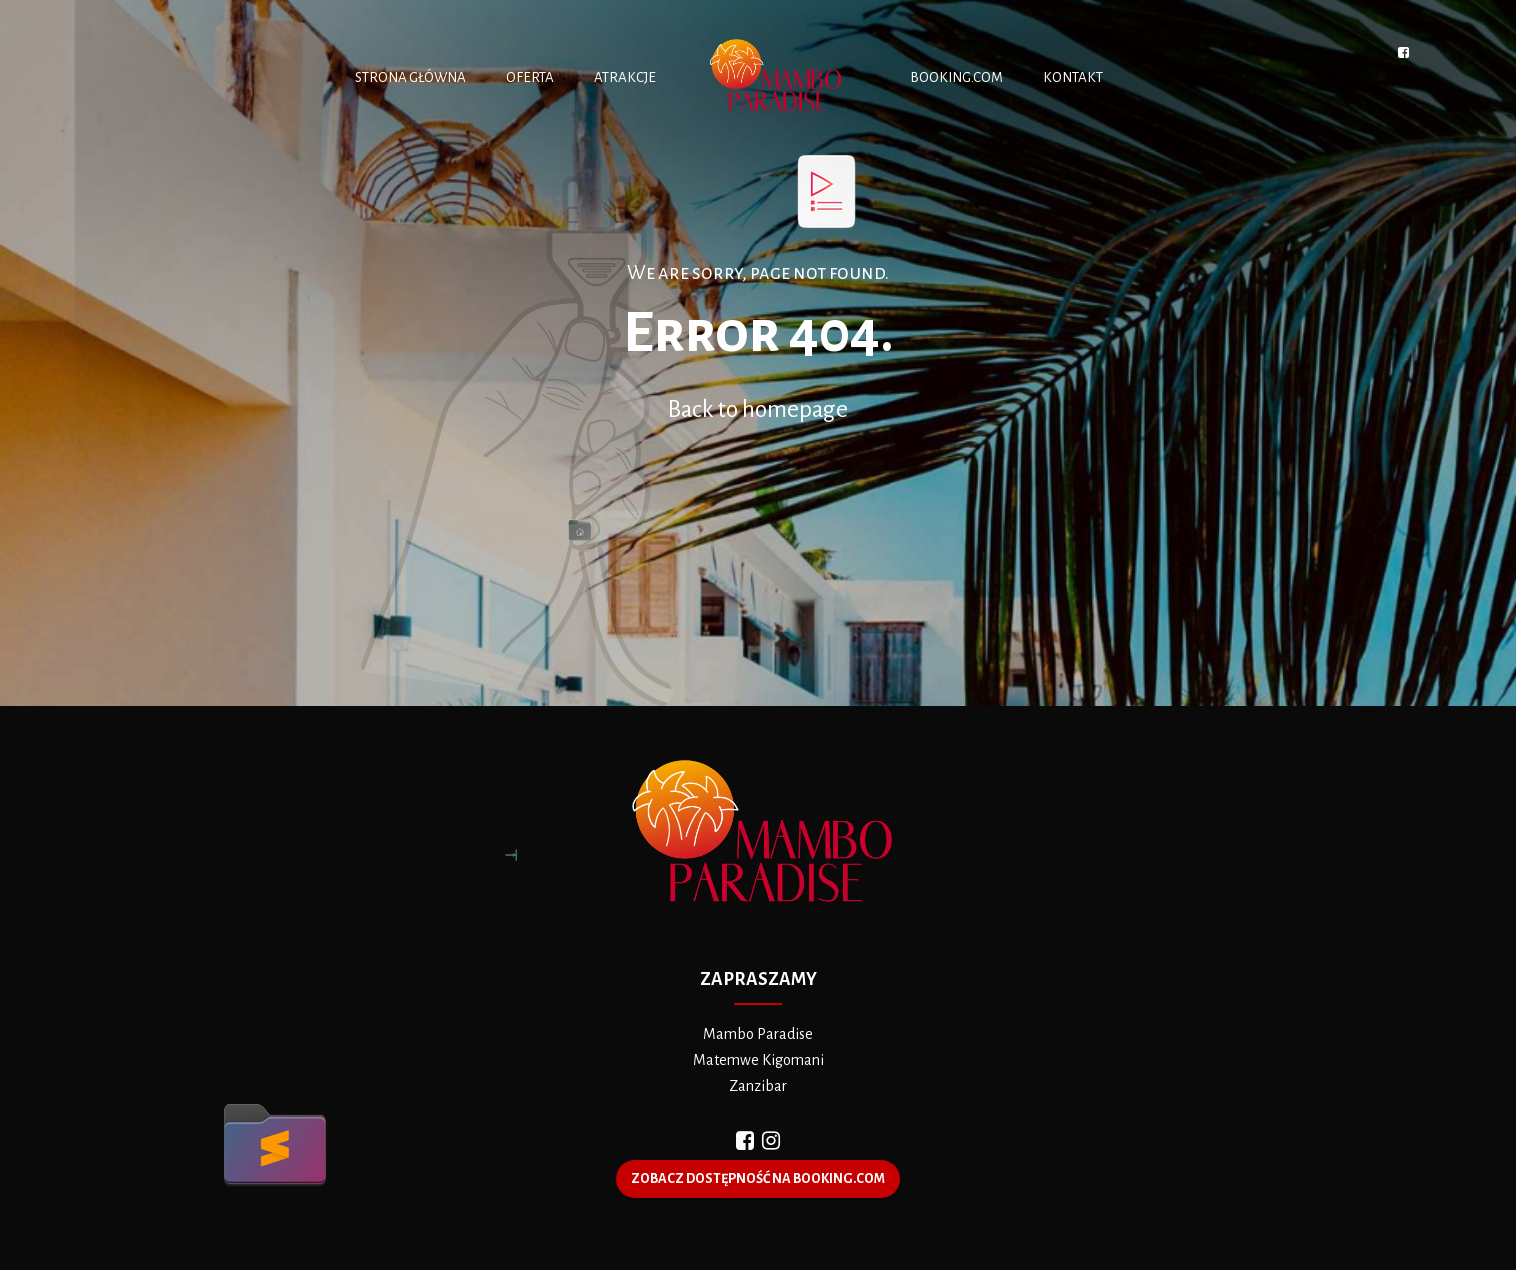 This screenshot has height=1270, width=1516. Describe the element at coordinates (826, 191) in the screenshot. I see `an mp3 playlist file` at that location.